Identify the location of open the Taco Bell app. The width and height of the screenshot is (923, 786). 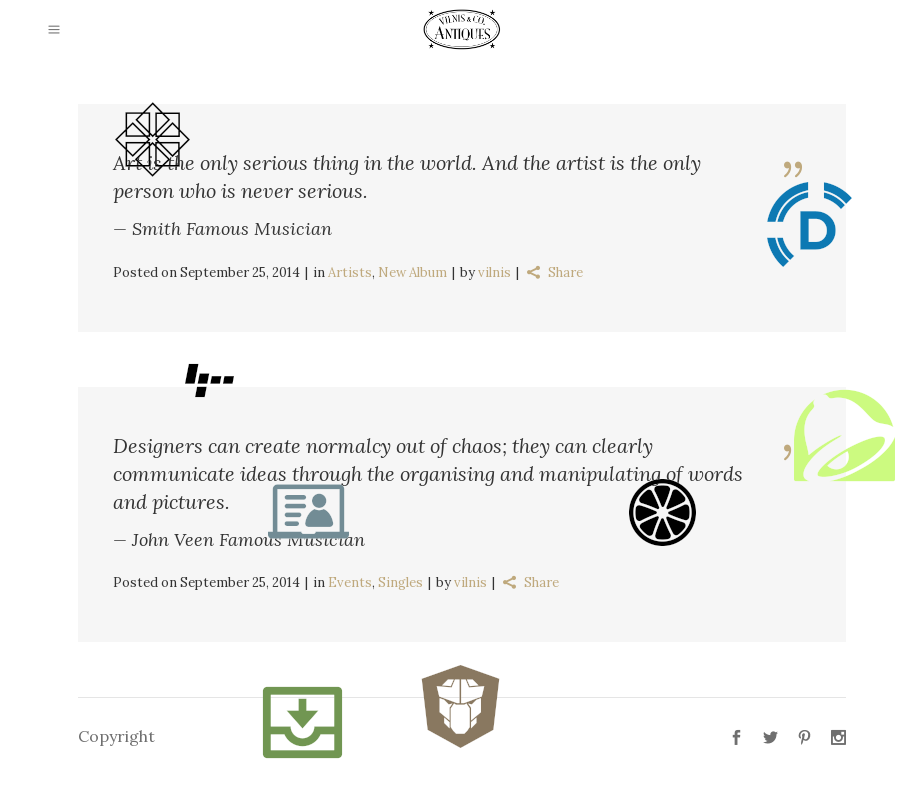
(844, 435).